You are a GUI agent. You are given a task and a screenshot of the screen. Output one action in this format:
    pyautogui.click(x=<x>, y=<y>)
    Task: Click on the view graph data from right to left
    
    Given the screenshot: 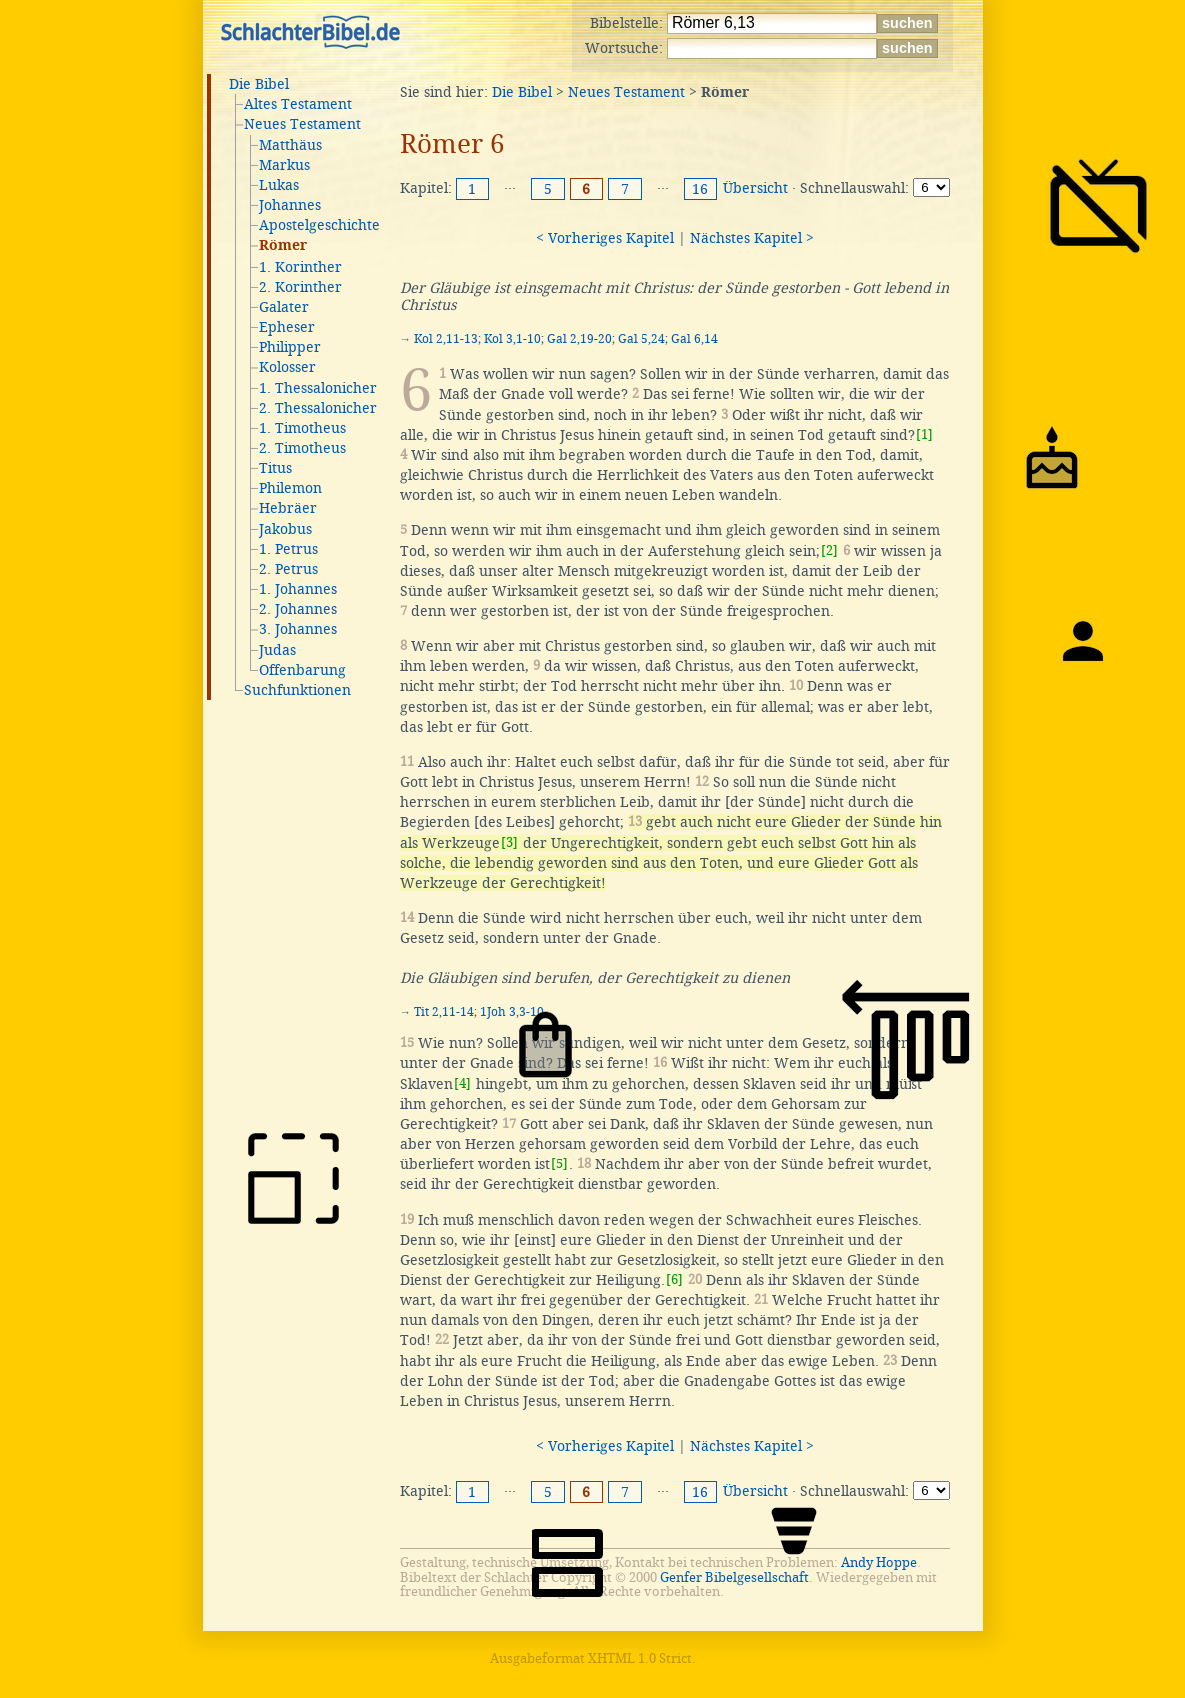 What is the action you would take?
    pyautogui.click(x=907, y=1037)
    